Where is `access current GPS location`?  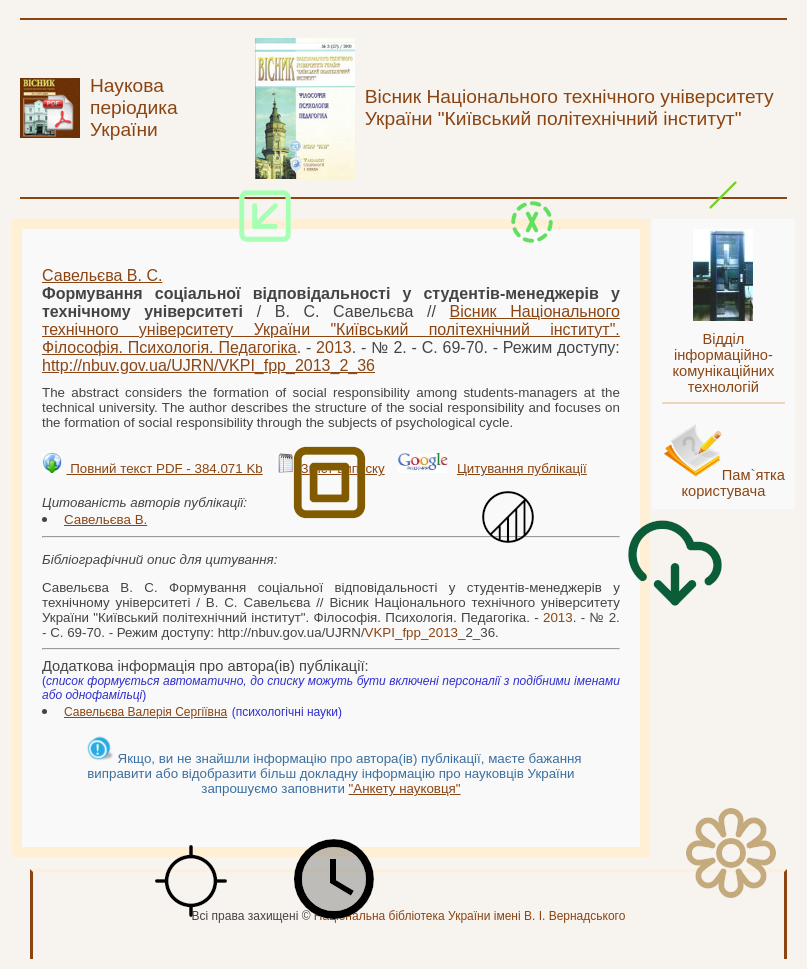 access current GPS location is located at coordinates (191, 881).